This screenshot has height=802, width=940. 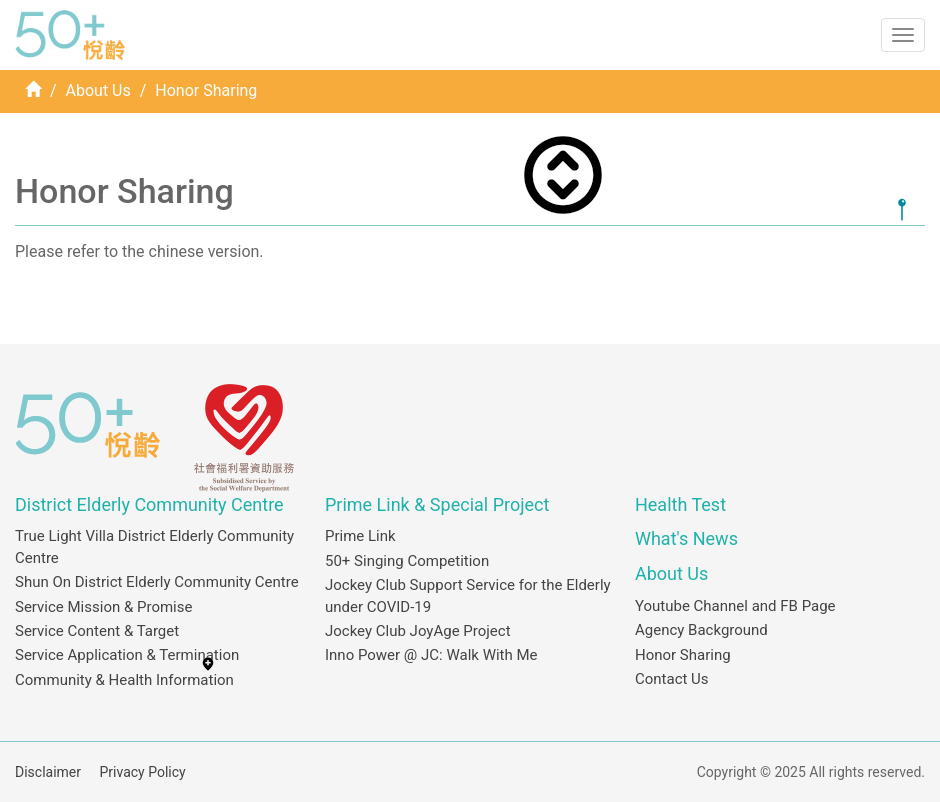 What do you see at coordinates (902, 210) in the screenshot?
I see `mark a location on the map` at bounding box center [902, 210].